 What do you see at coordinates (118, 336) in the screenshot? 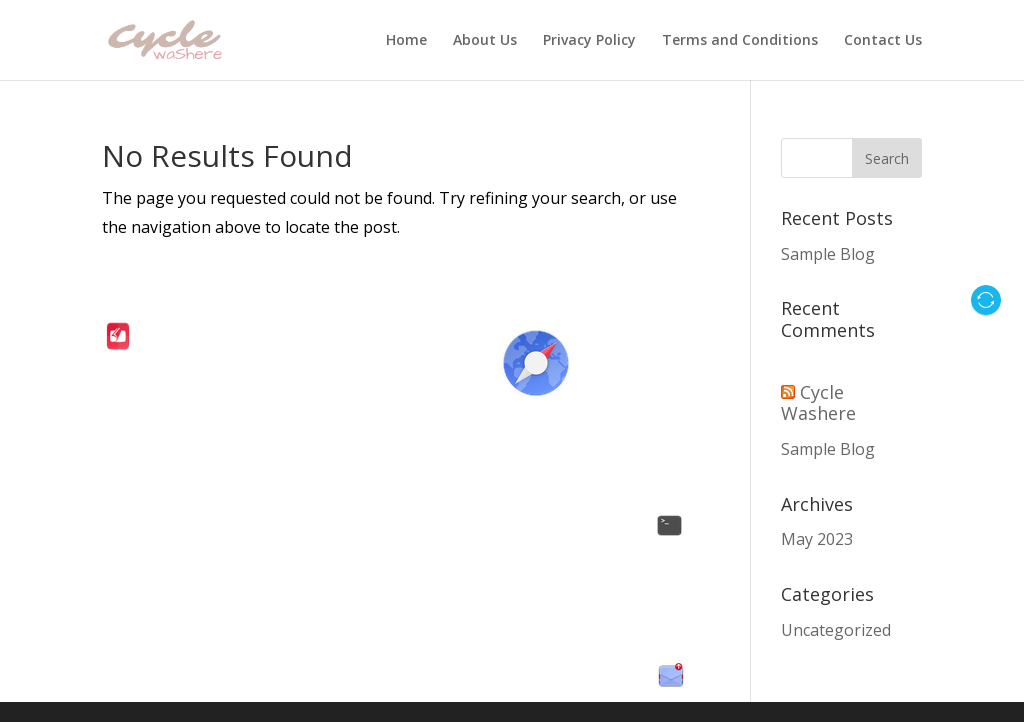
I see `an EPS image file` at bounding box center [118, 336].